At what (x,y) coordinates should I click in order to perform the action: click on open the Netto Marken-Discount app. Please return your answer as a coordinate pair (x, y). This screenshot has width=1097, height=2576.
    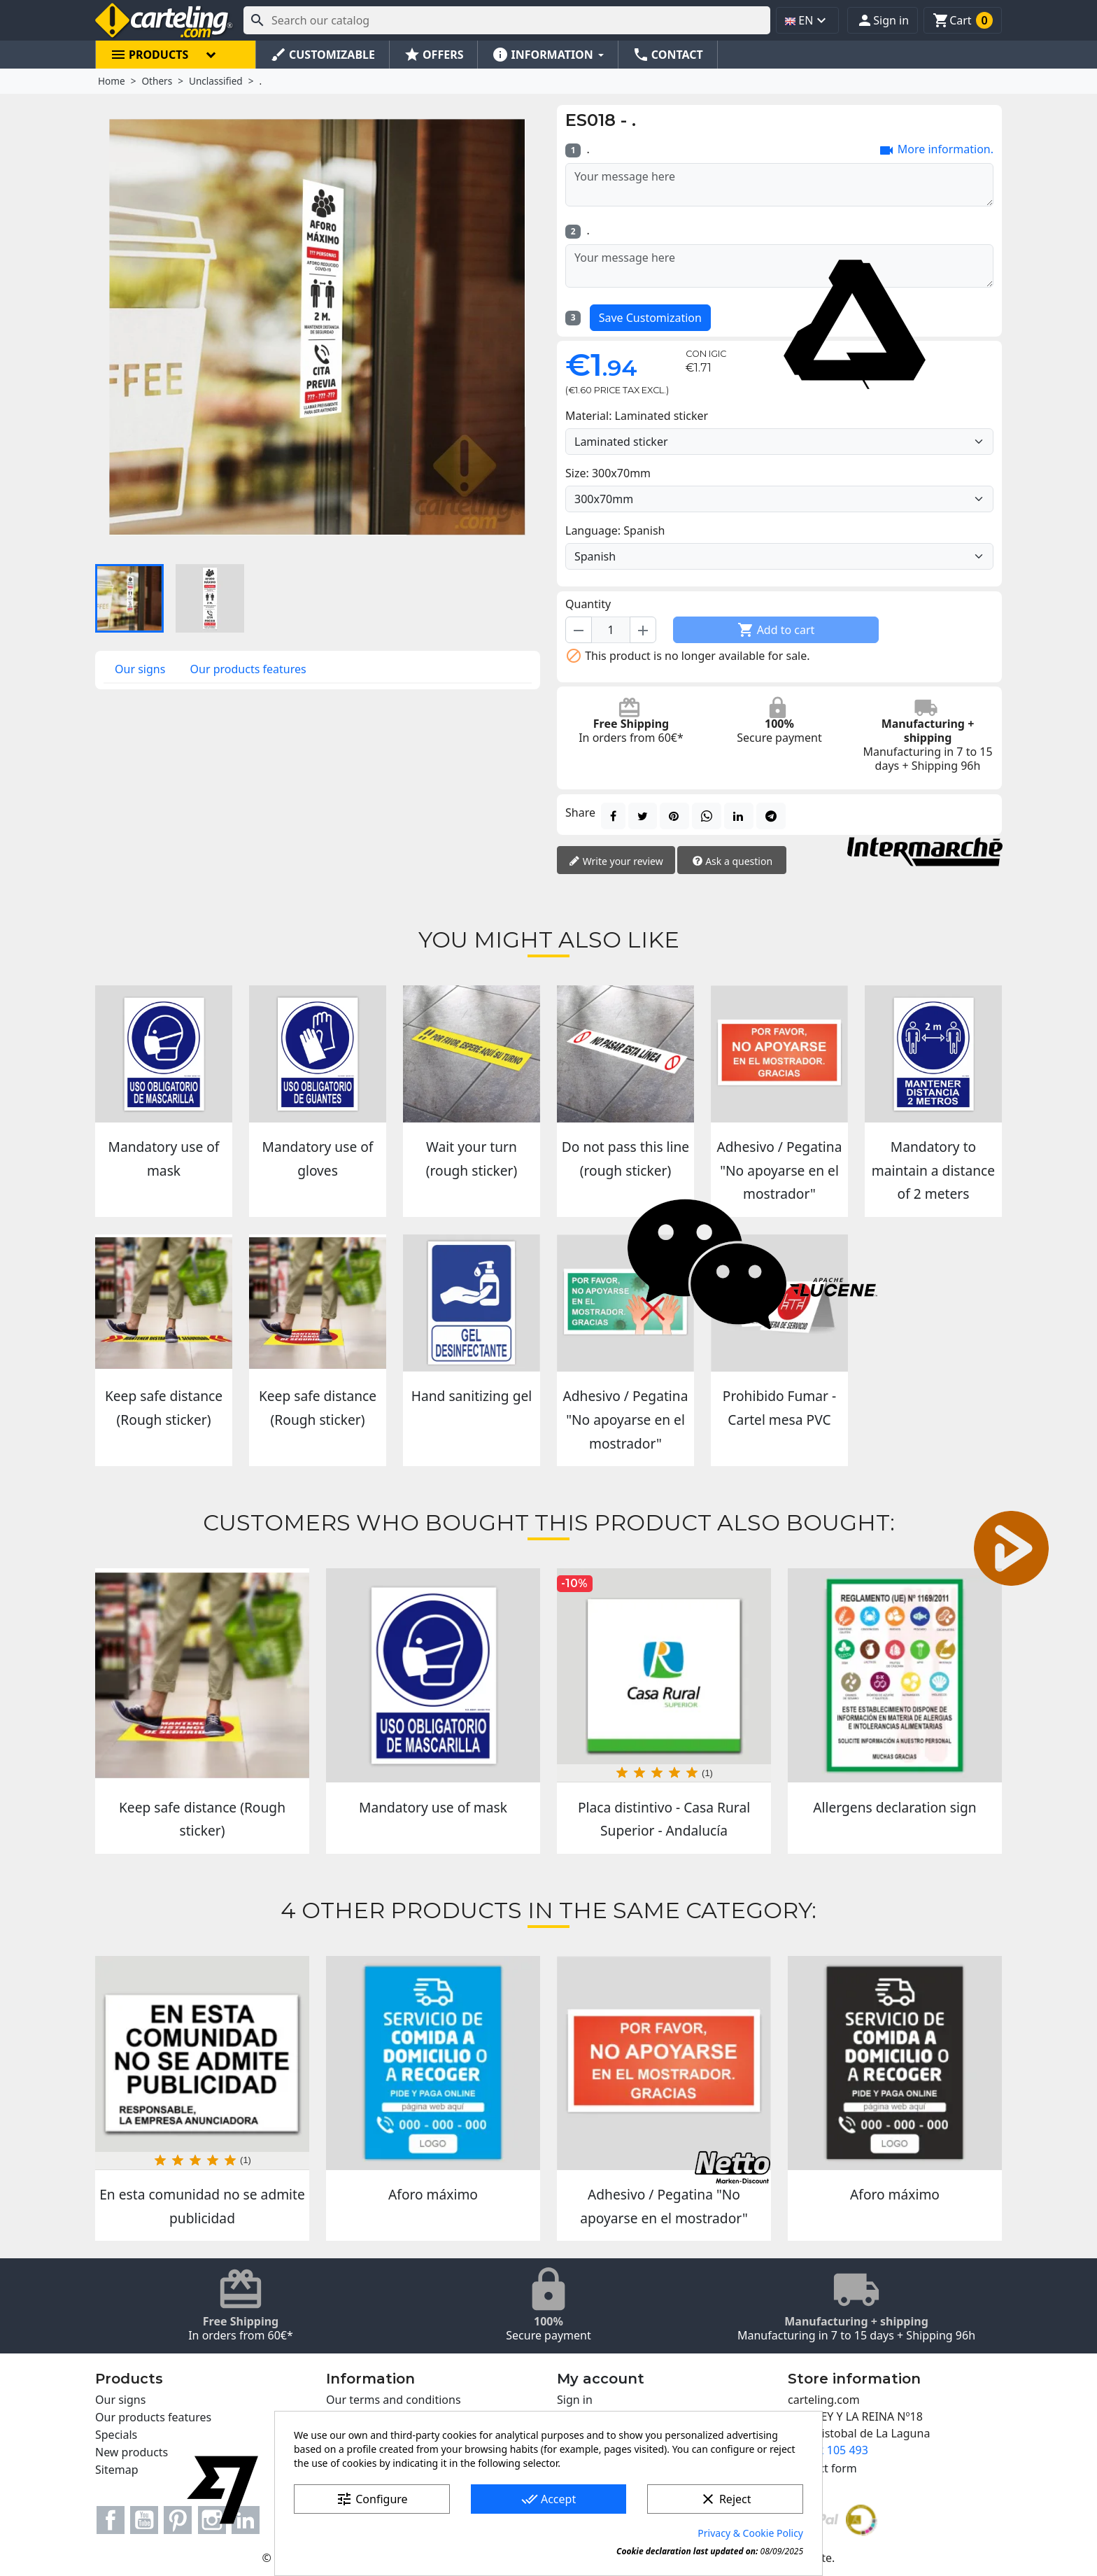
    Looking at the image, I should click on (732, 2167).